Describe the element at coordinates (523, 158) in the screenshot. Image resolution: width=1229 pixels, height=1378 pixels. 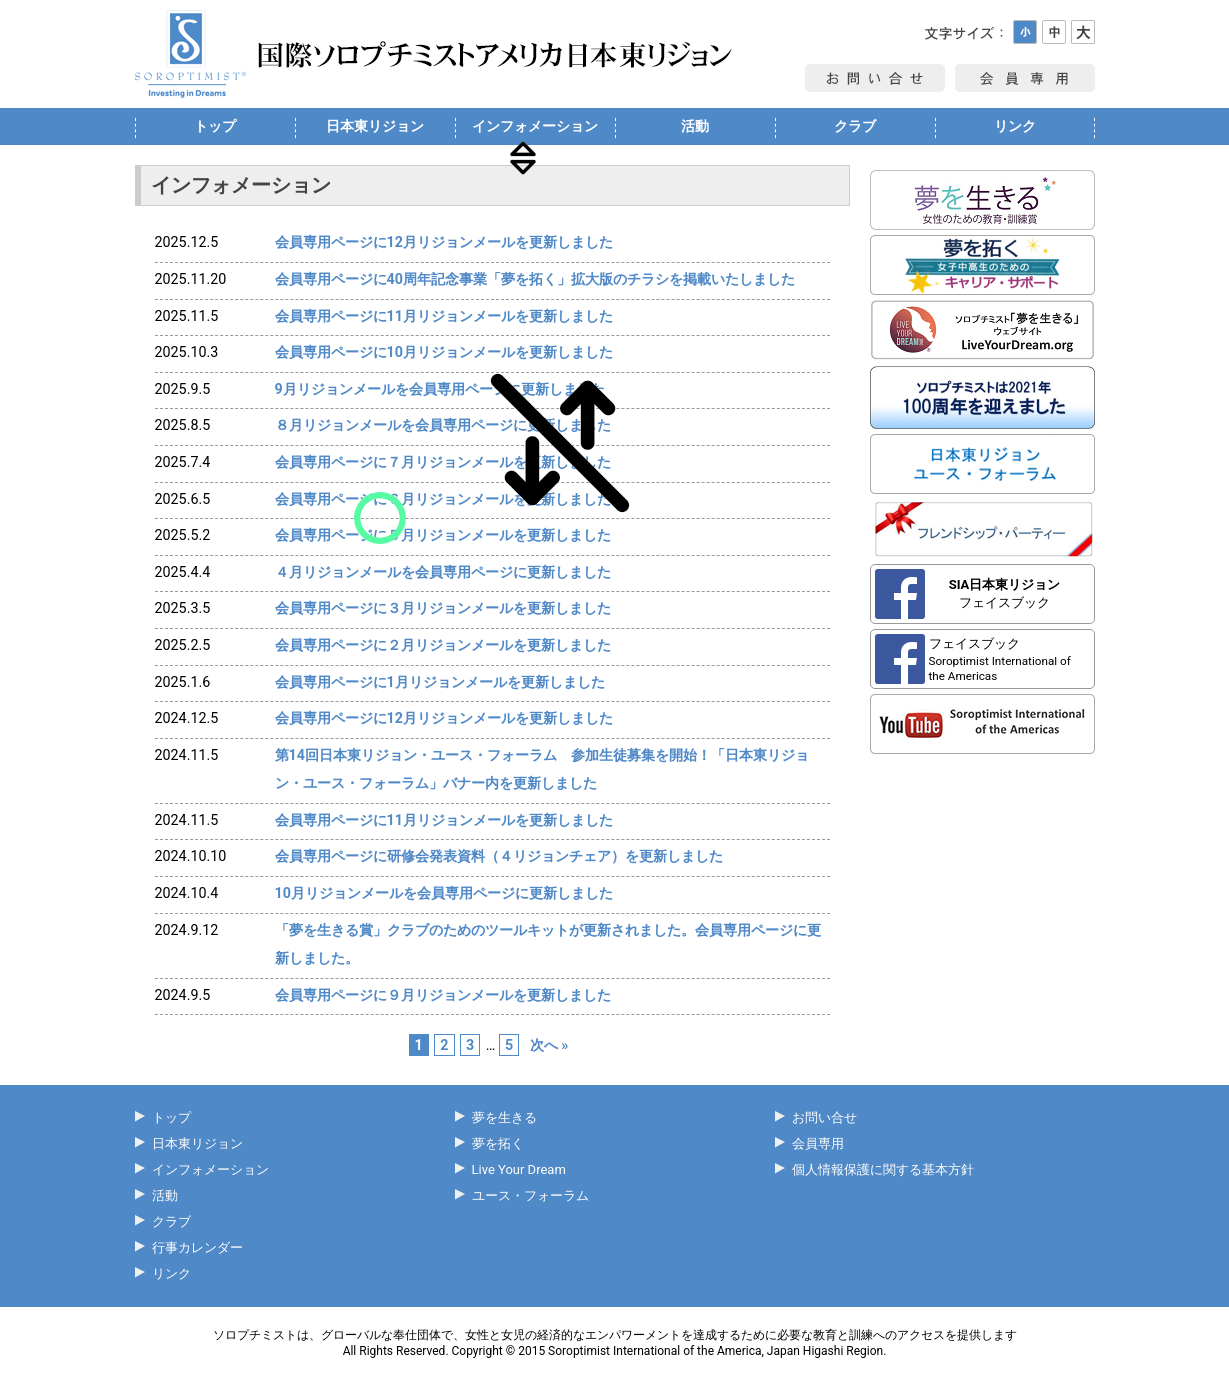
I see `expand or collapse a dropdown menu` at that location.